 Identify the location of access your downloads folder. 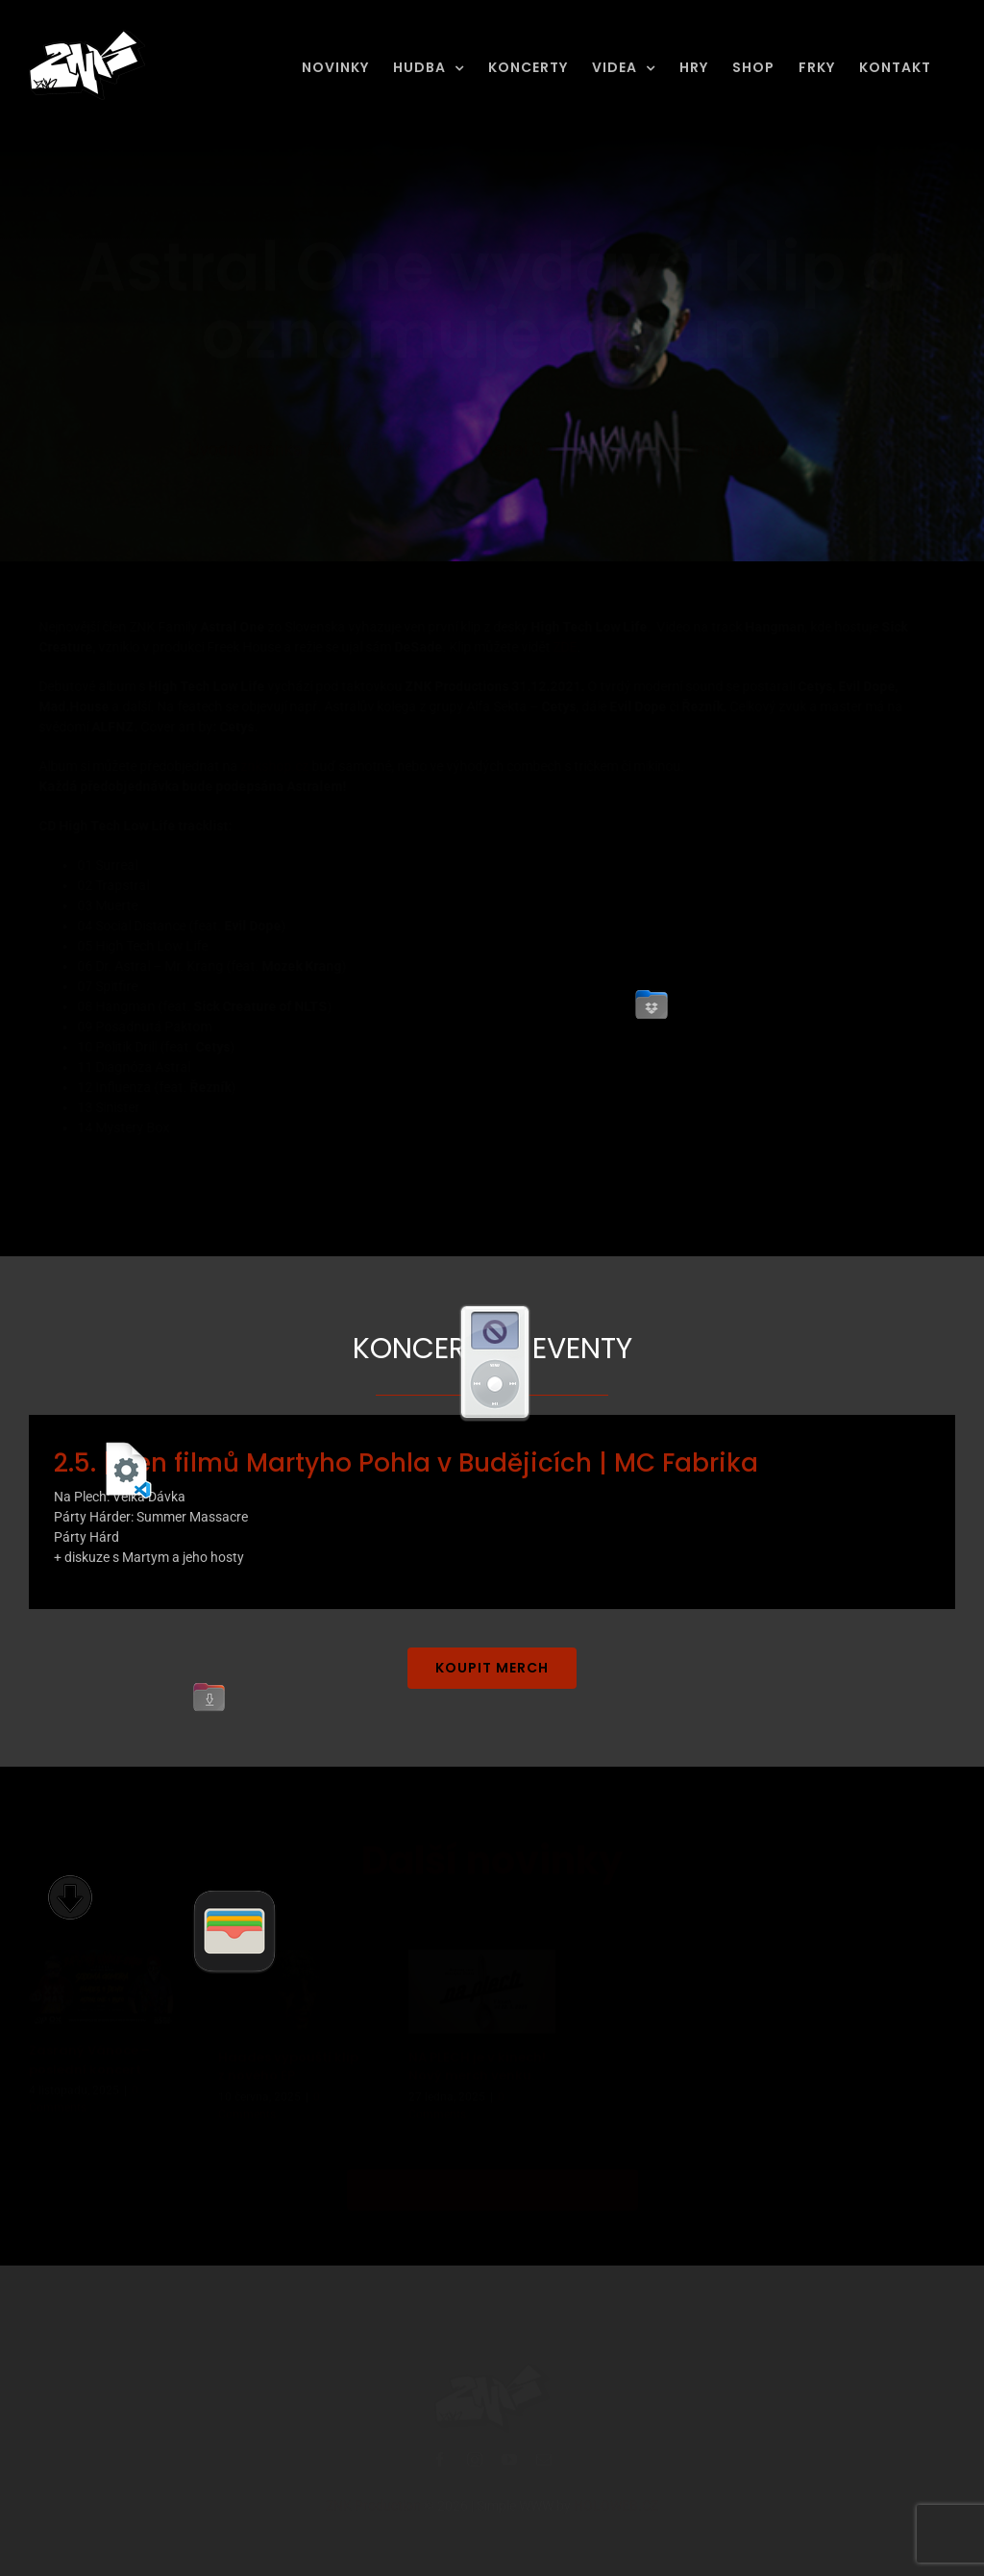
(70, 1897).